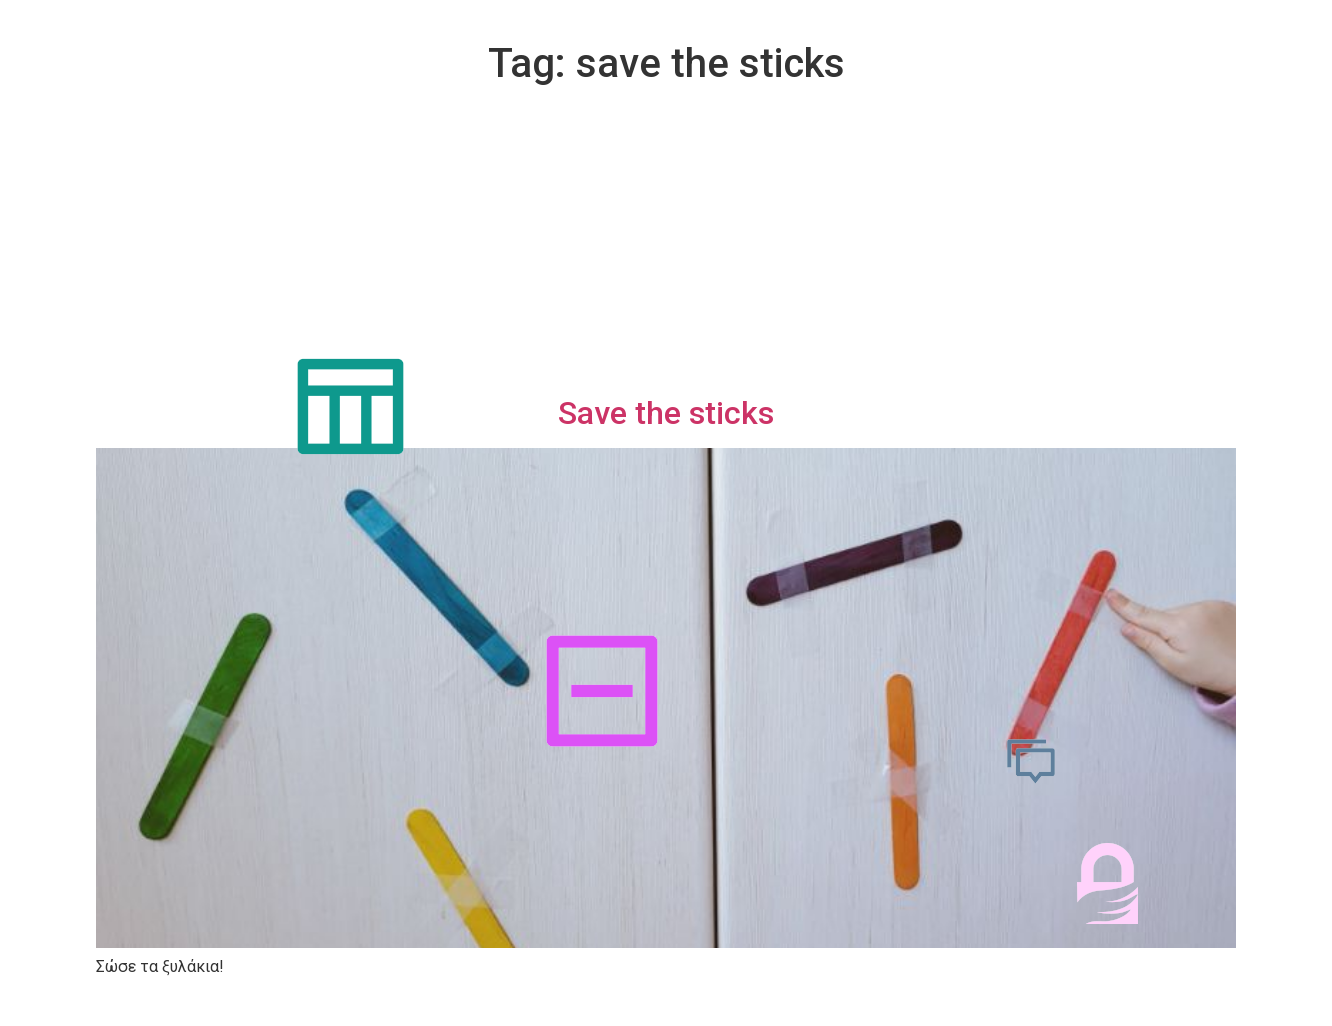 The width and height of the screenshot is (1332, 1026). Describe the element at coordinates (1107, 883) in the screenshot. I see `gnu privacy guard (gpg) encryption software logo` at that location.